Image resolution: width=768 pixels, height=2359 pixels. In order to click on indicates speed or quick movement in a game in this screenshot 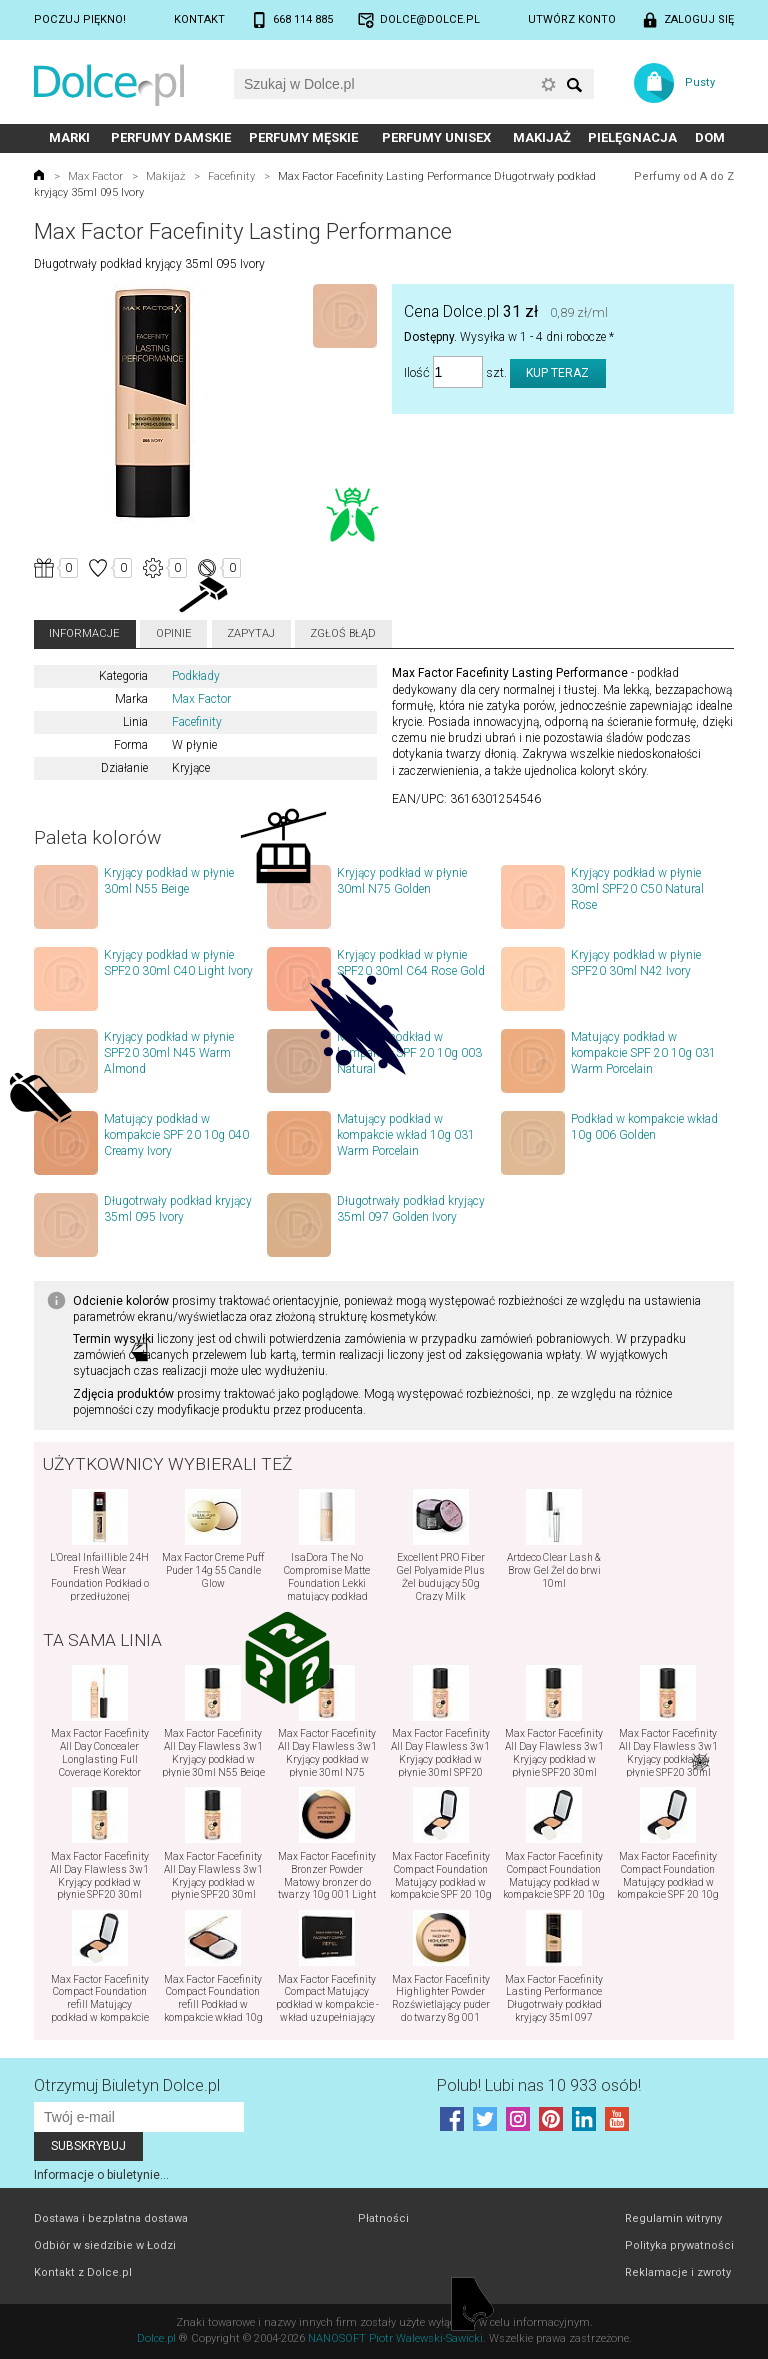, I will do `click(360, 1022)`.